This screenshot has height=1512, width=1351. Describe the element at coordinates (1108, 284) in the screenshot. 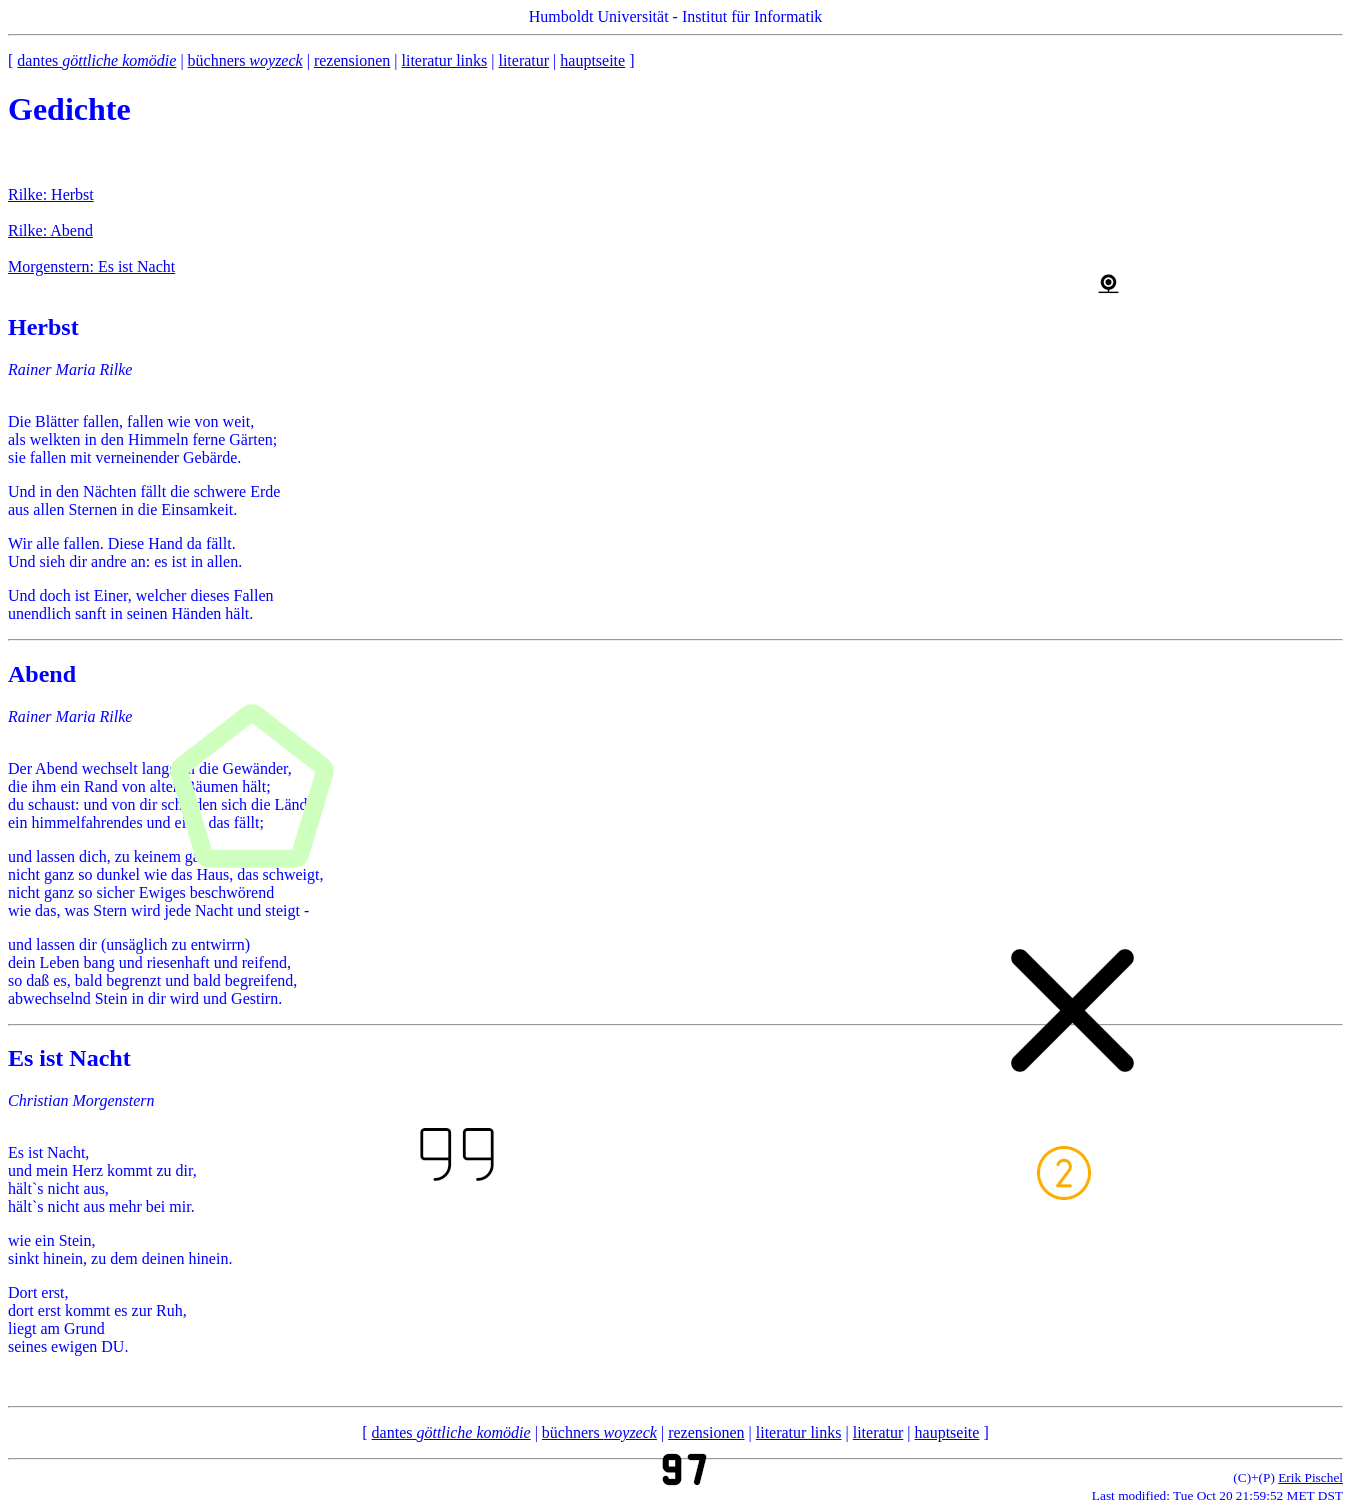

I see `enable webcam or video camera` at that location.